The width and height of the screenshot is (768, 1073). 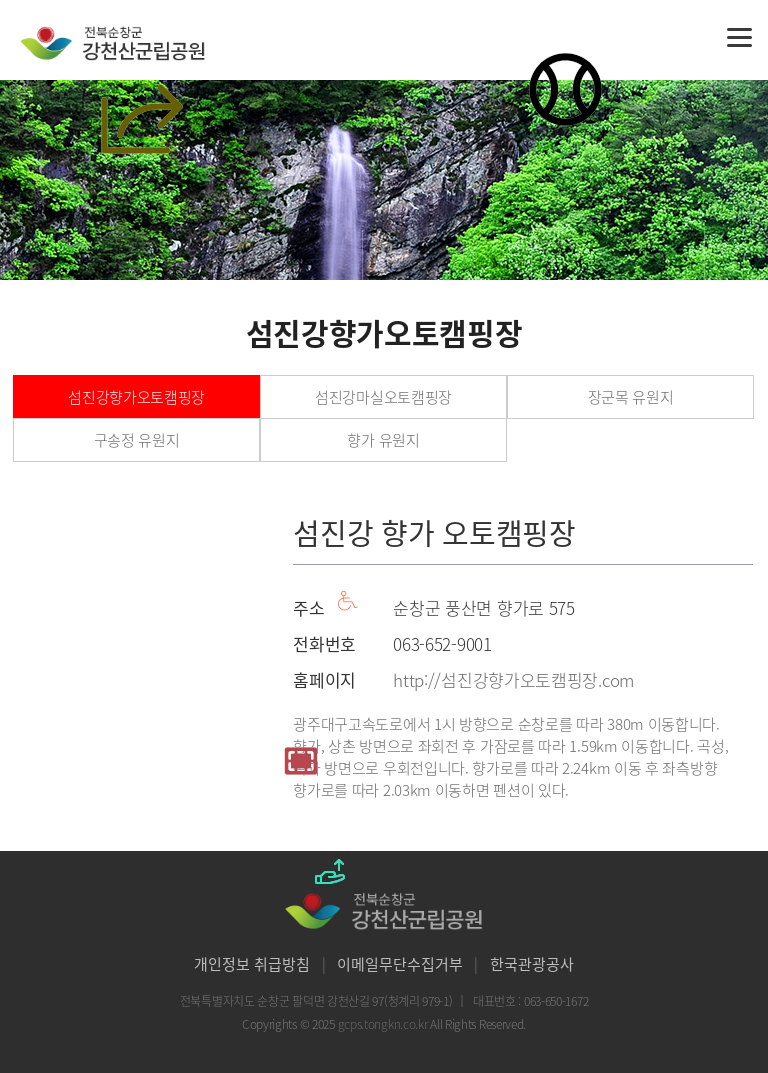 What do you see at coordinates (301, 761) in the screenshot?
I see `select or define a rectangular area` at bounding box center [301, 761].